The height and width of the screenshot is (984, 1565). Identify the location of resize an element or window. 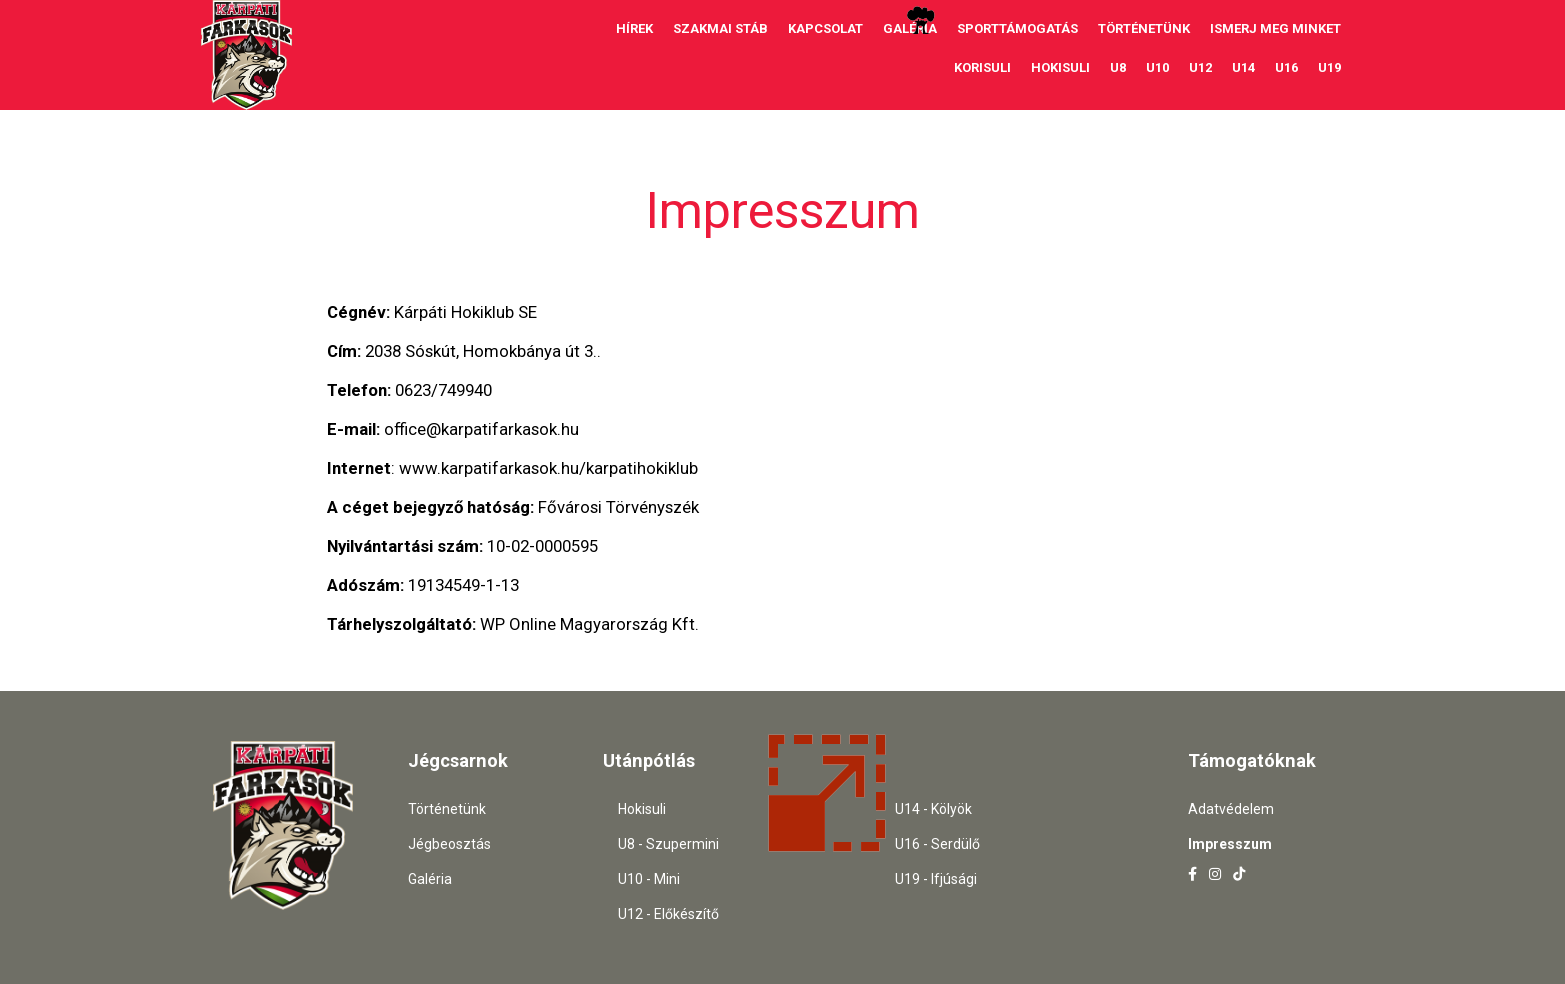
(827, 793).